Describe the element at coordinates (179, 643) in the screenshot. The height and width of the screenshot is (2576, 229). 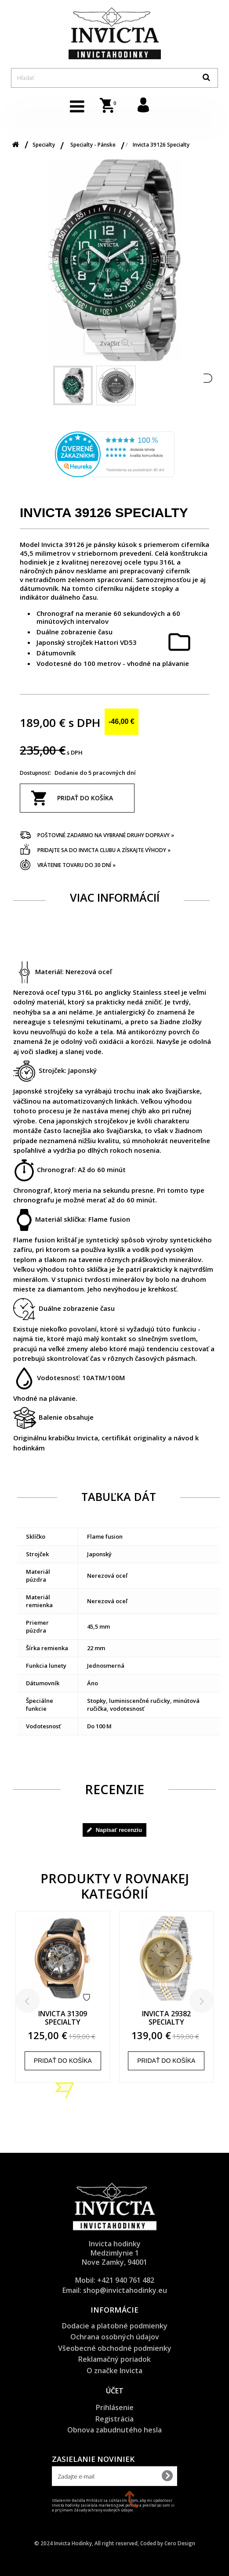
I see `open file folder` at that location.